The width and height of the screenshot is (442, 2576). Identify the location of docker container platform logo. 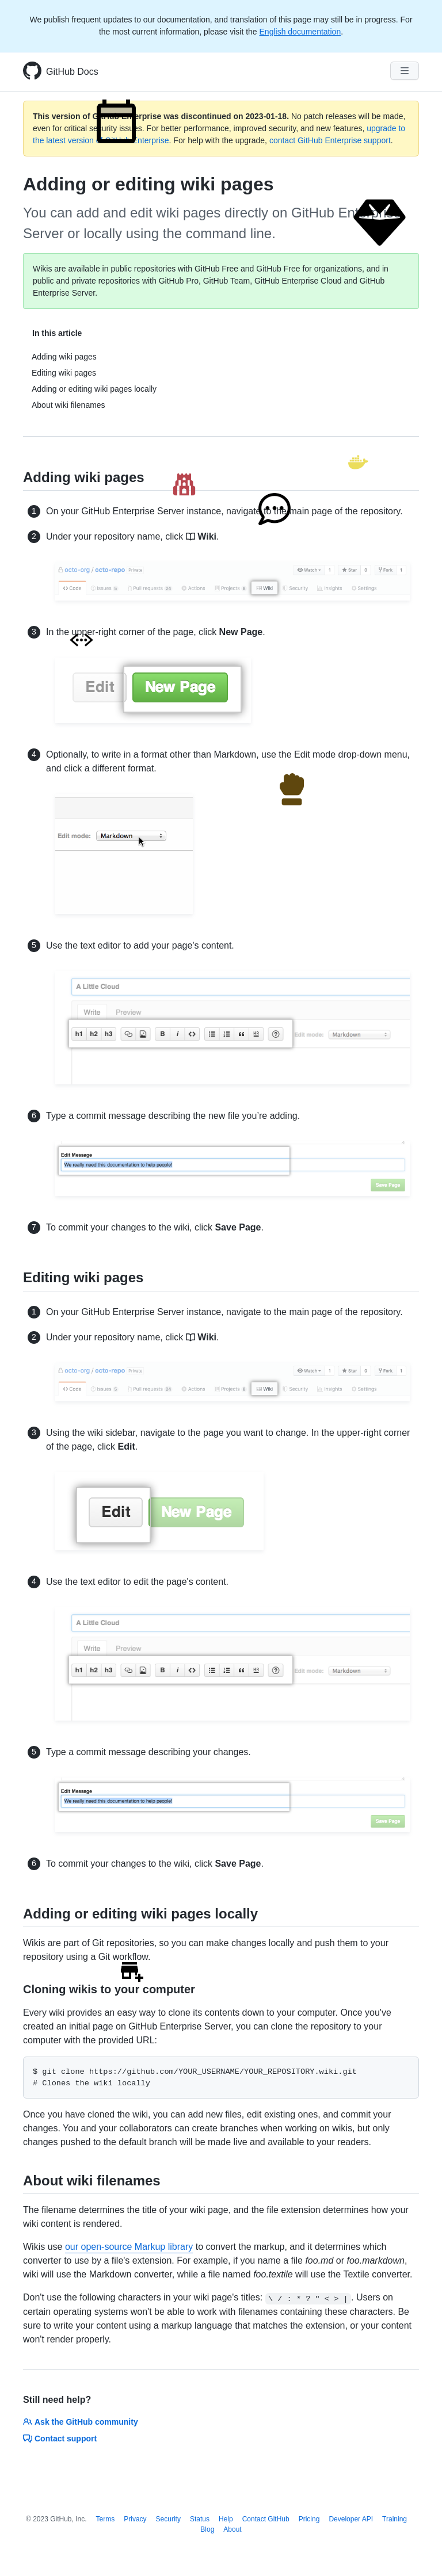
(358, 462).